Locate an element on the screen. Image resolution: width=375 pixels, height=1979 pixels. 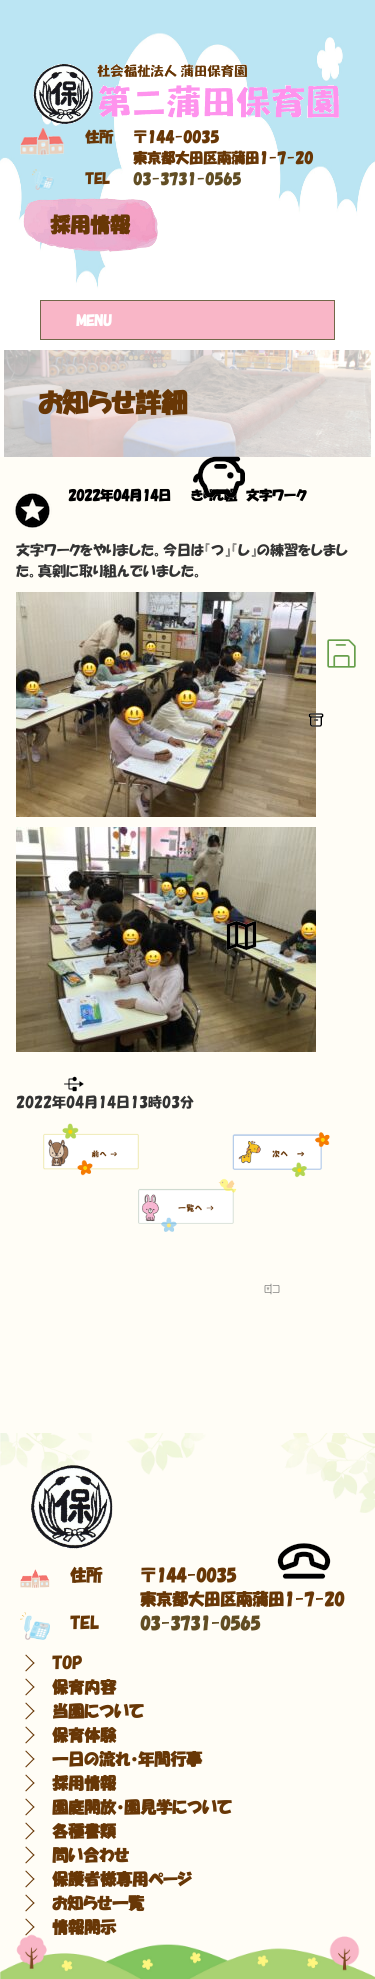
end the current phone call is located at coordinates (304, 1561).